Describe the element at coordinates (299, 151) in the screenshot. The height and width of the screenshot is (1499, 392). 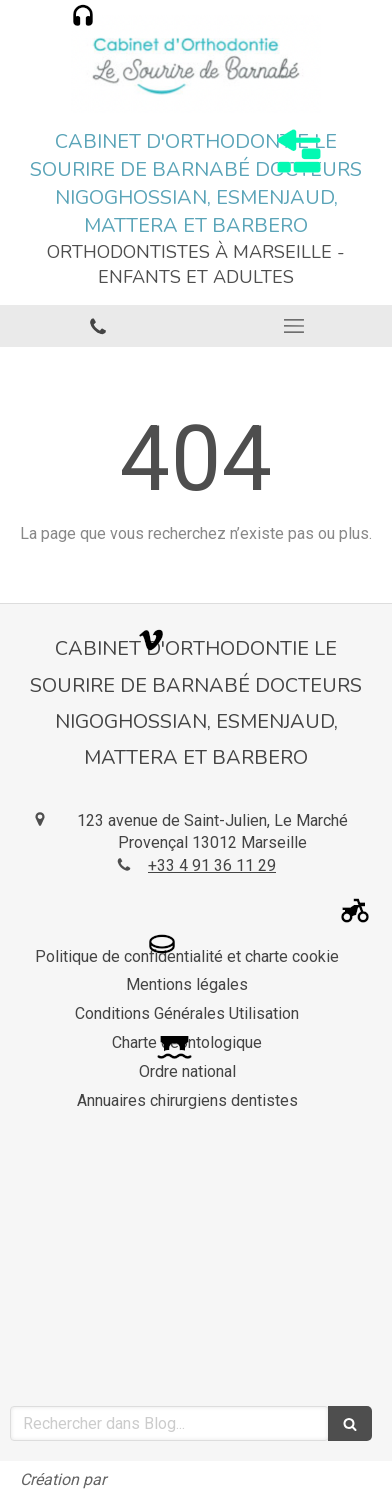
I see `access construction or building tools` at that location.